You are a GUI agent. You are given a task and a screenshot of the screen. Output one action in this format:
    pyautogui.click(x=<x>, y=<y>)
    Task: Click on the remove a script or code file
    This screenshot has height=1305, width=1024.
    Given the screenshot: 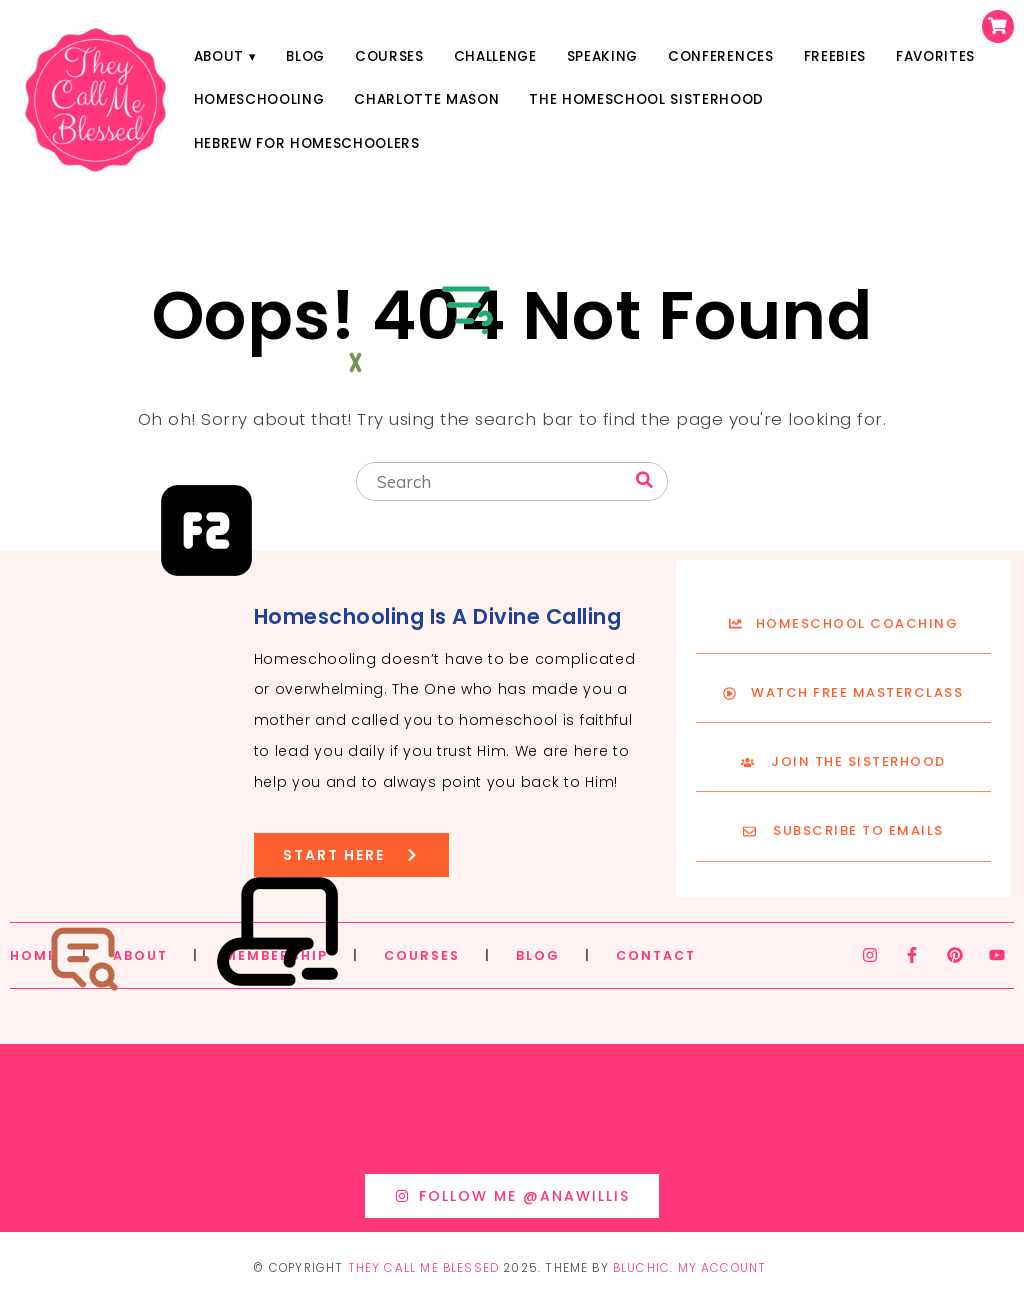 What is the action you would take?
    pyautogui.click(x=277, y=931)
    